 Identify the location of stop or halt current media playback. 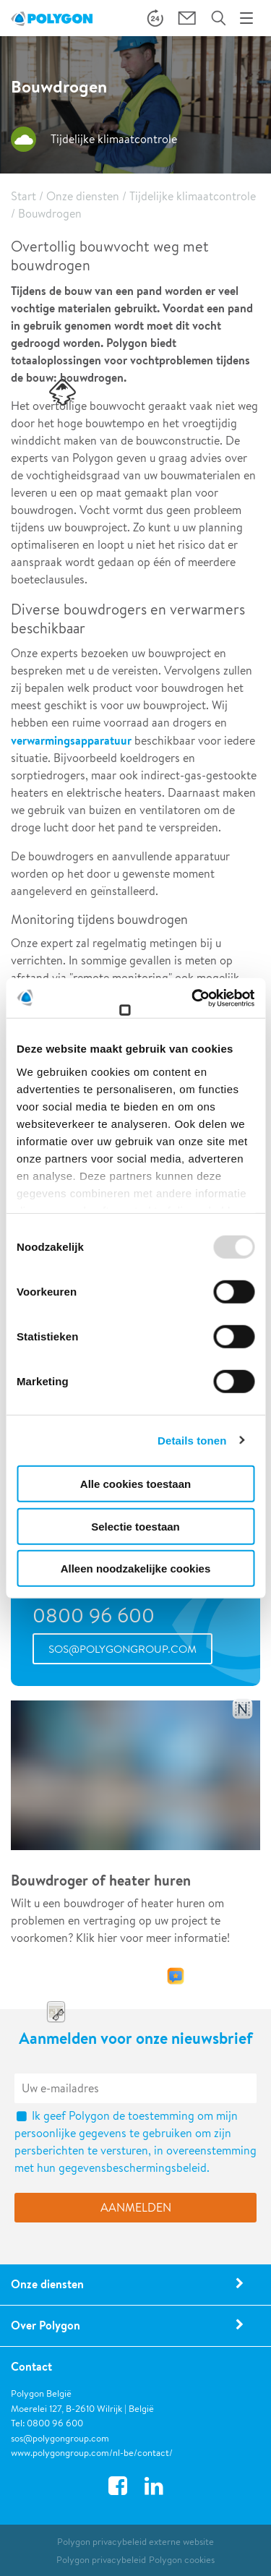
(135, 1000).